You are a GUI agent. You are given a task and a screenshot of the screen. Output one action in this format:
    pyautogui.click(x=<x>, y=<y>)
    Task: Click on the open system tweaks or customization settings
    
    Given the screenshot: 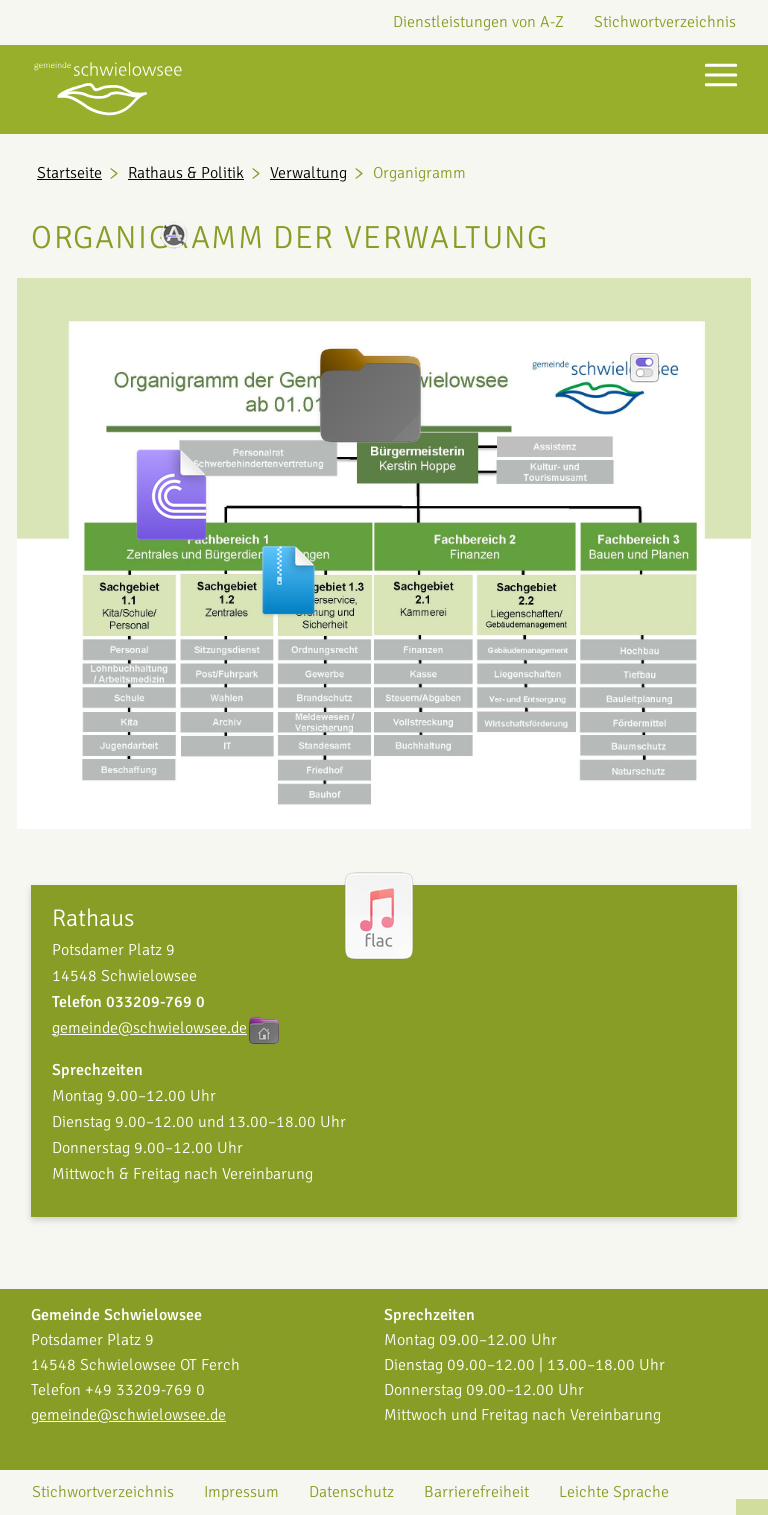 What is the action you would take?
    pyautogui.click(x=644, y=367)
    